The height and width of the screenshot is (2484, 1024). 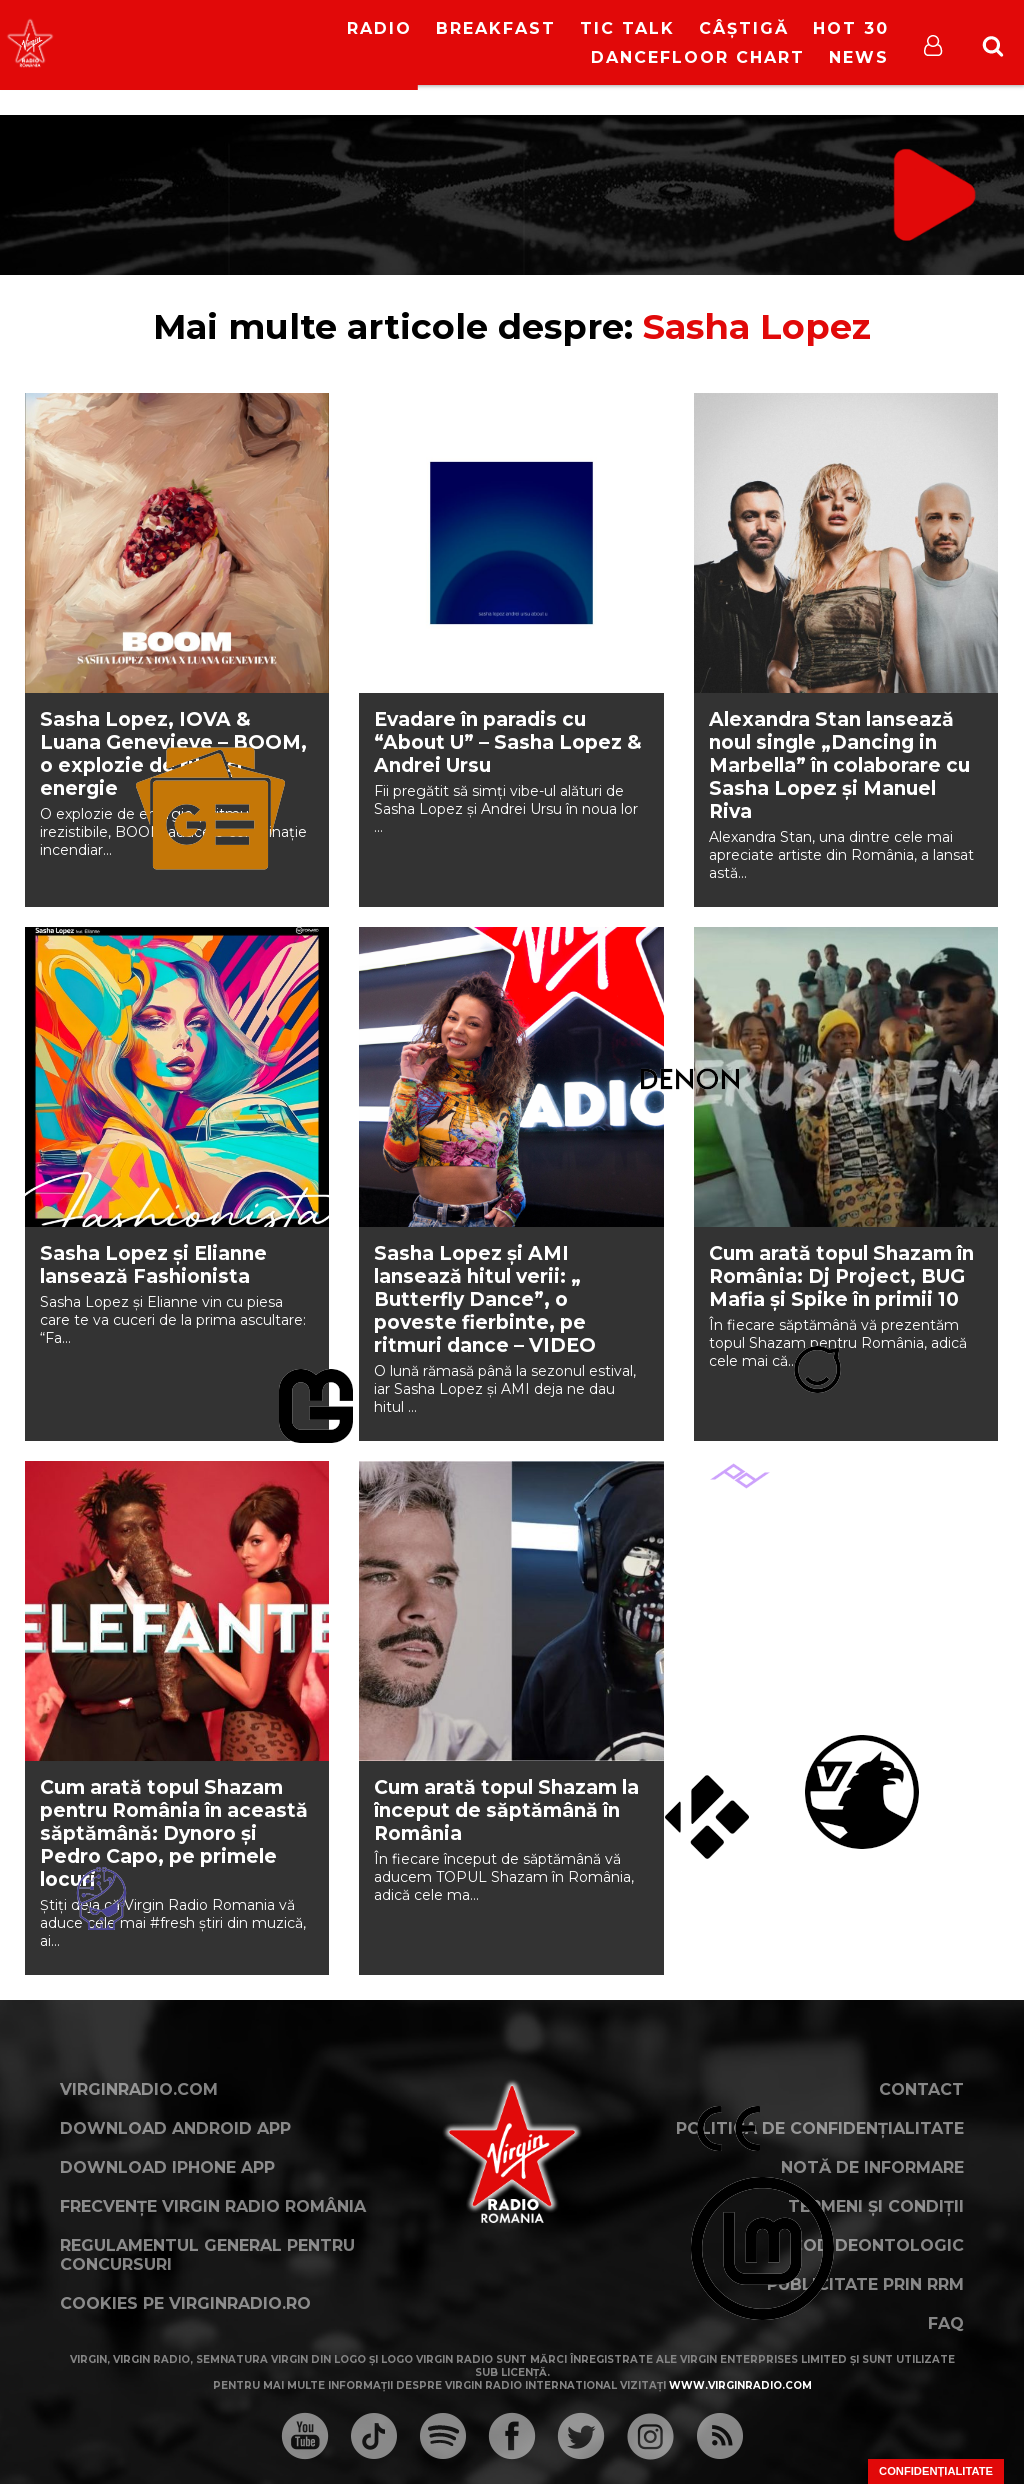 What do you see at coordinates (690, 1079) in the screenshot?
I see `denon brand logo` at bounding box center [690, 1079].